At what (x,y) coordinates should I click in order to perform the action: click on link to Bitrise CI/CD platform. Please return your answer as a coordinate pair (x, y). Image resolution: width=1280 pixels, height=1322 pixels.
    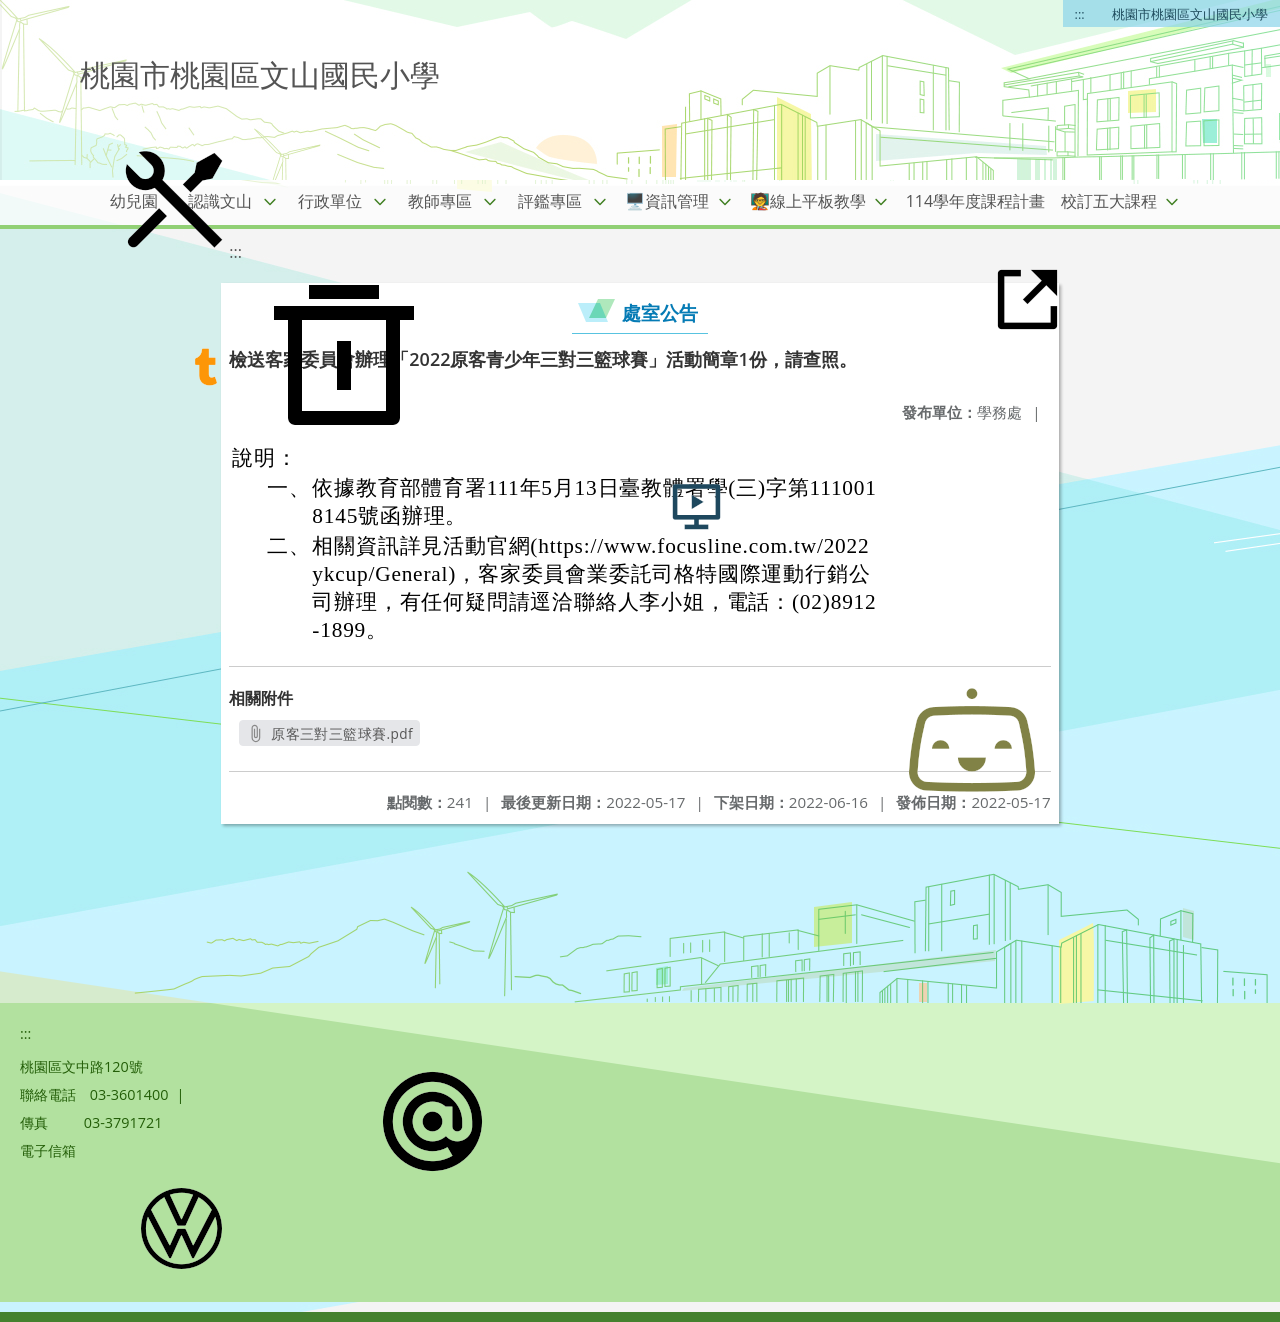
    Looking at the image, I should click on (972, 740).